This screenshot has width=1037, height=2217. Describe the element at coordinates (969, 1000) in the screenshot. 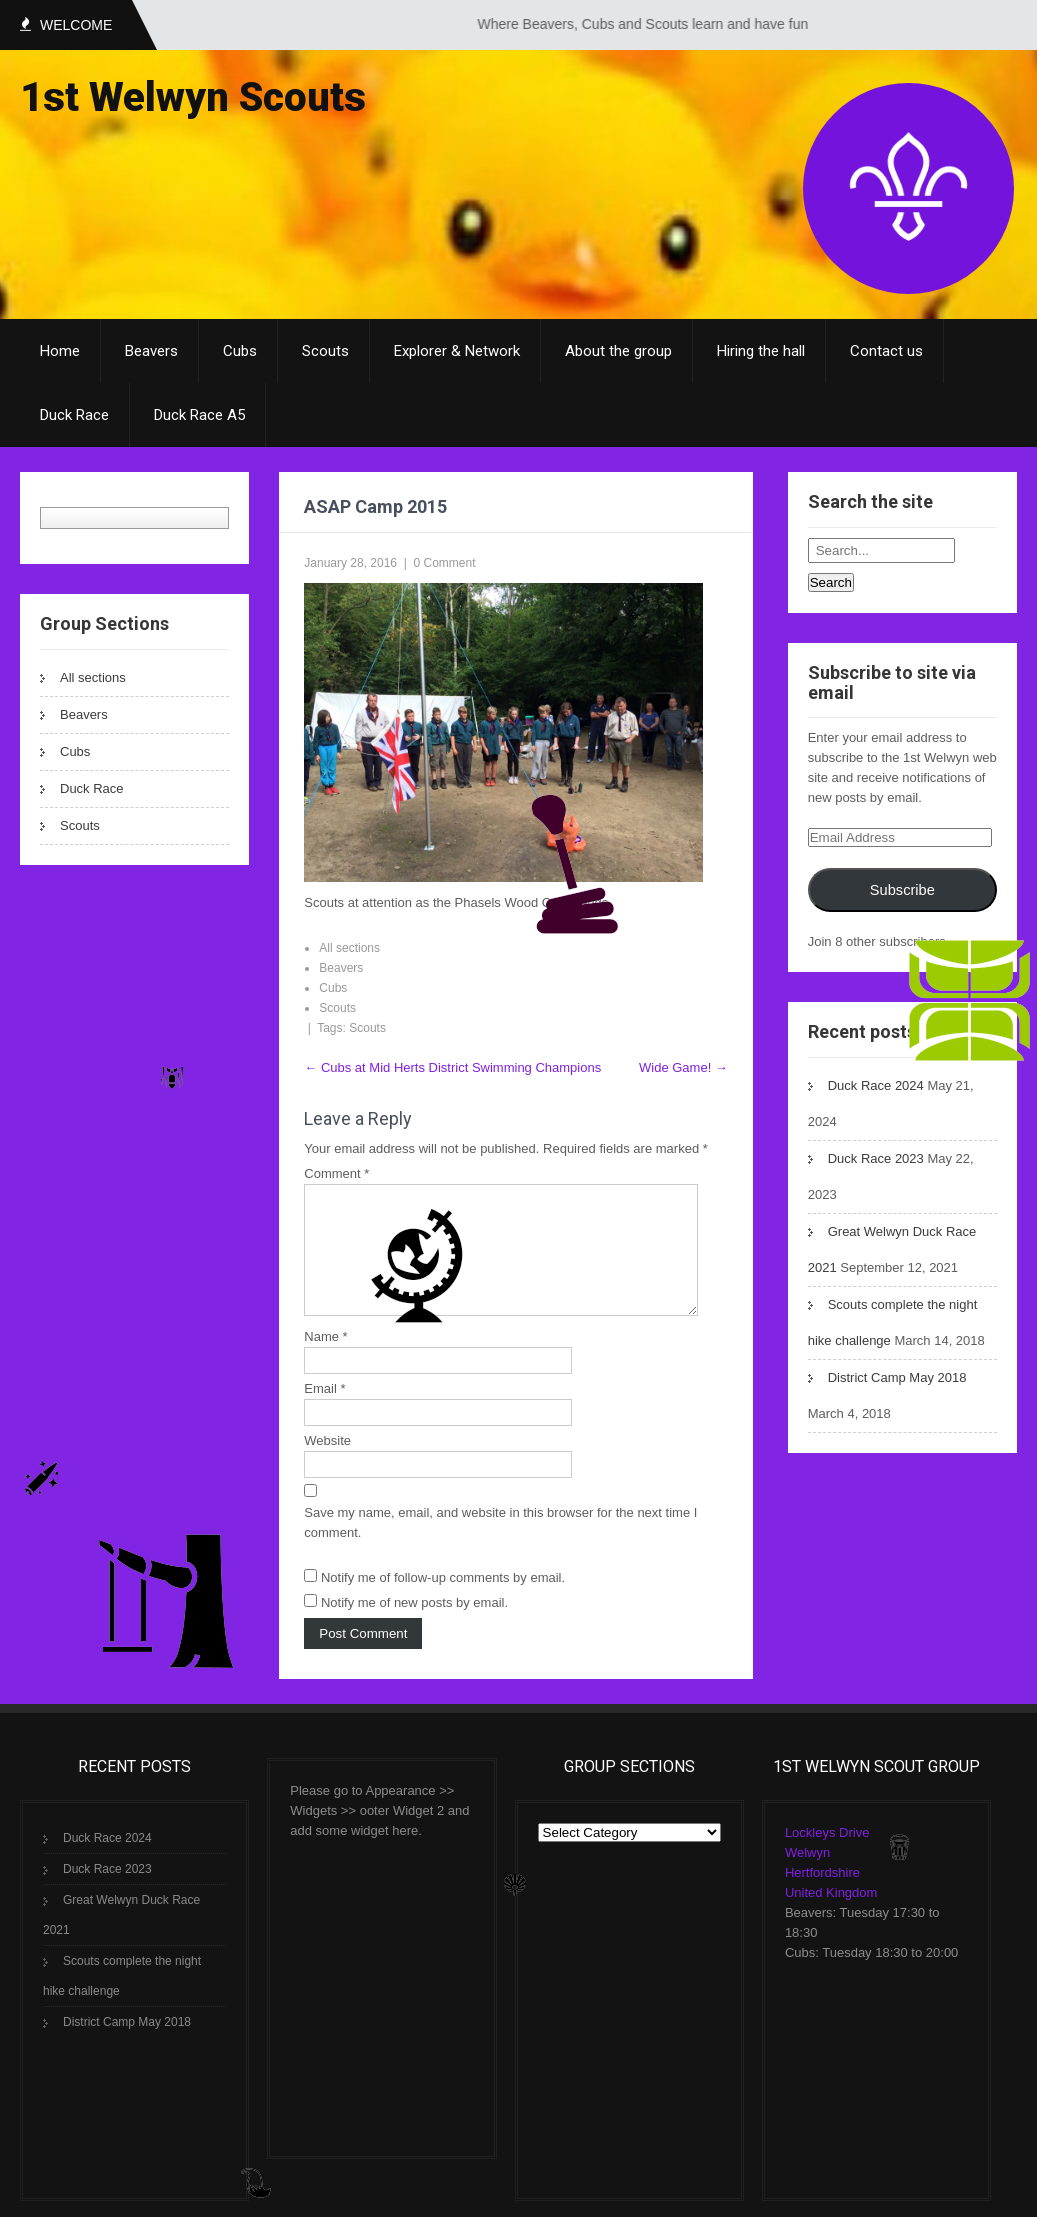

I see `decorative abstract game element or badge` at that location.